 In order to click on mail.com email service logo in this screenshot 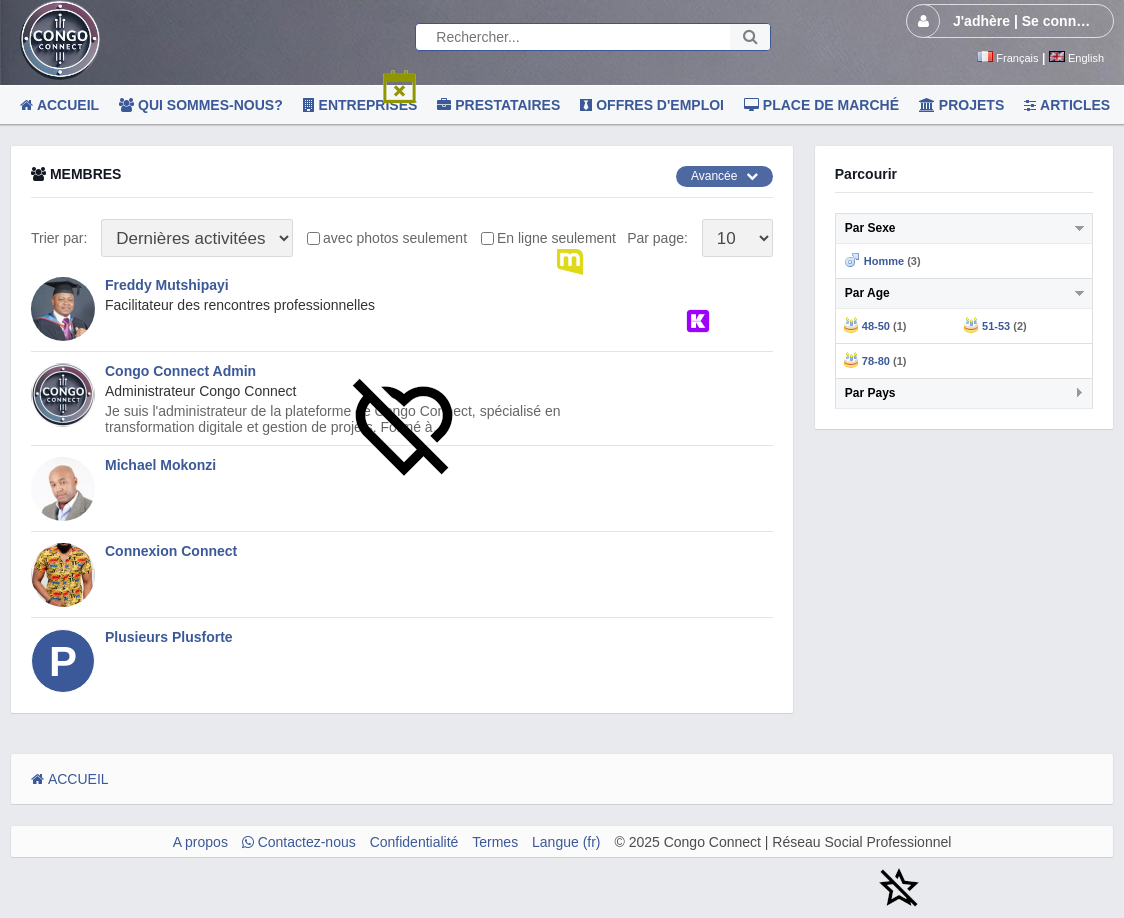, I will do `click(570, 262)`.